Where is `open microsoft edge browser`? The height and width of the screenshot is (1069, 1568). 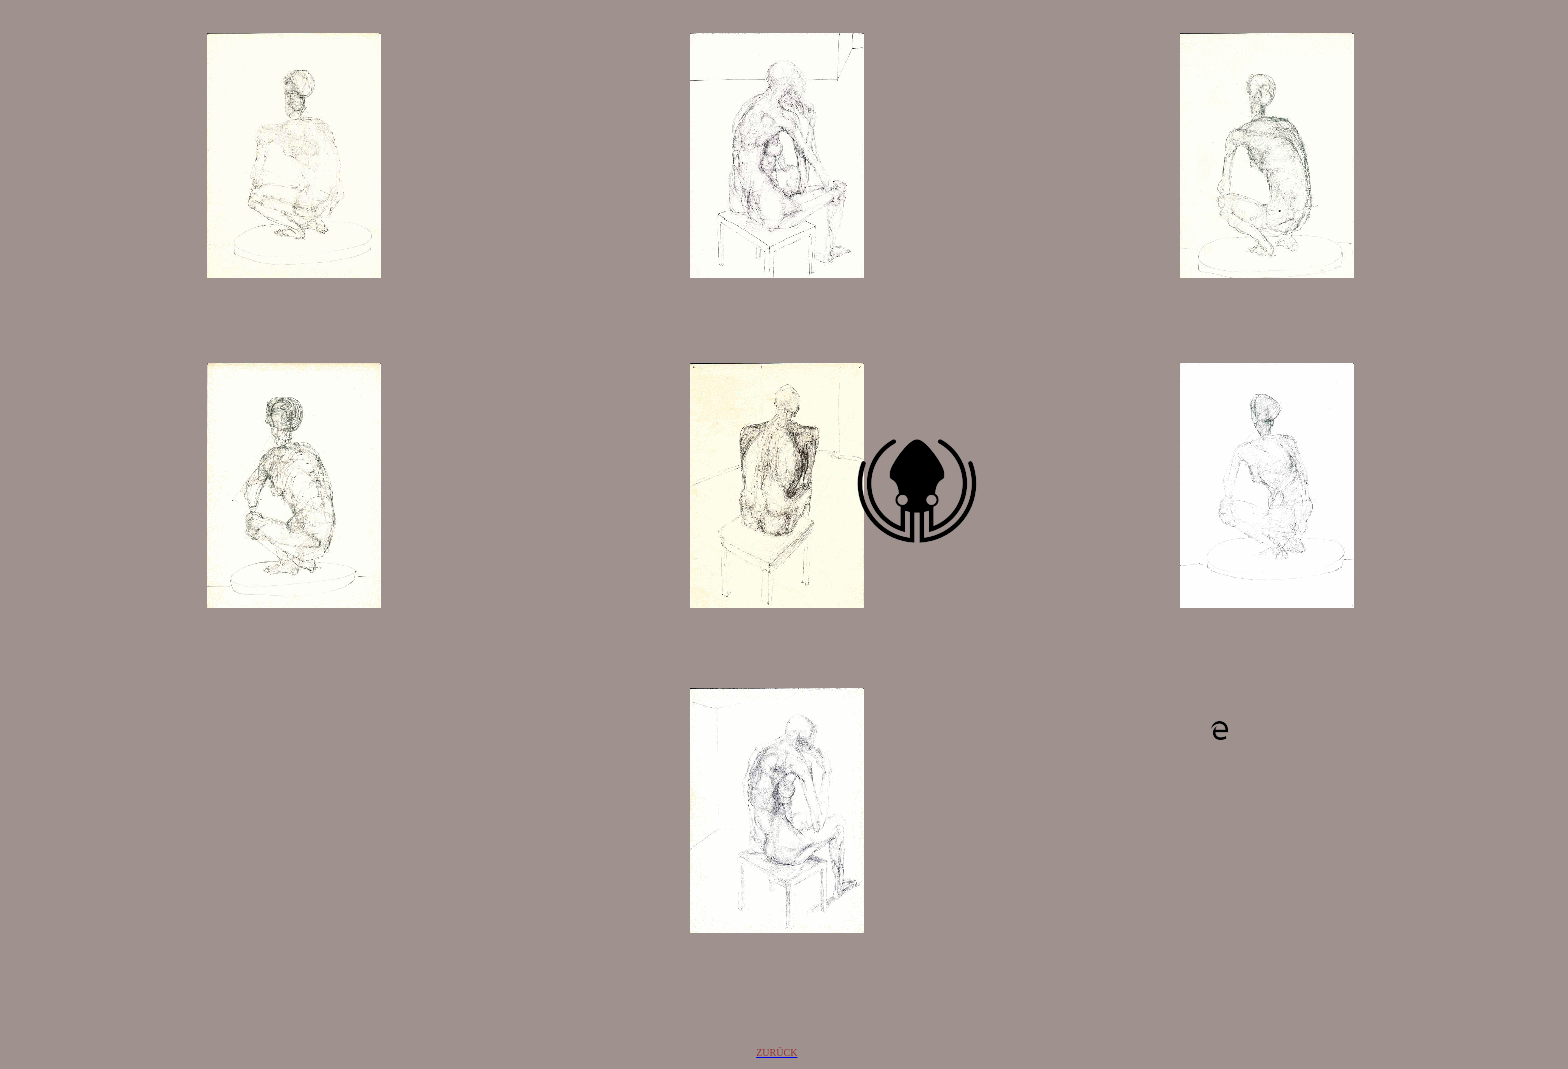 open microsoft edge browser is located at coordinates (1219, 730).